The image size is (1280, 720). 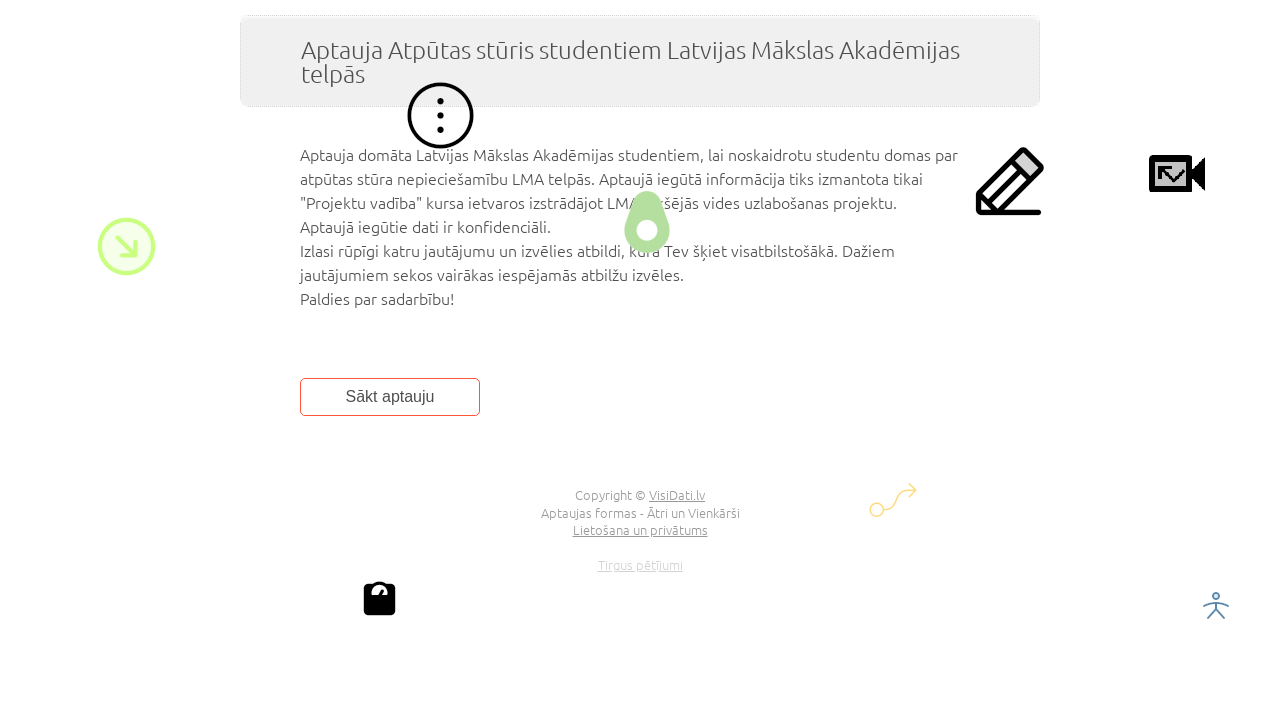 I want to click on open more options menu, so click(x=440, y=115).